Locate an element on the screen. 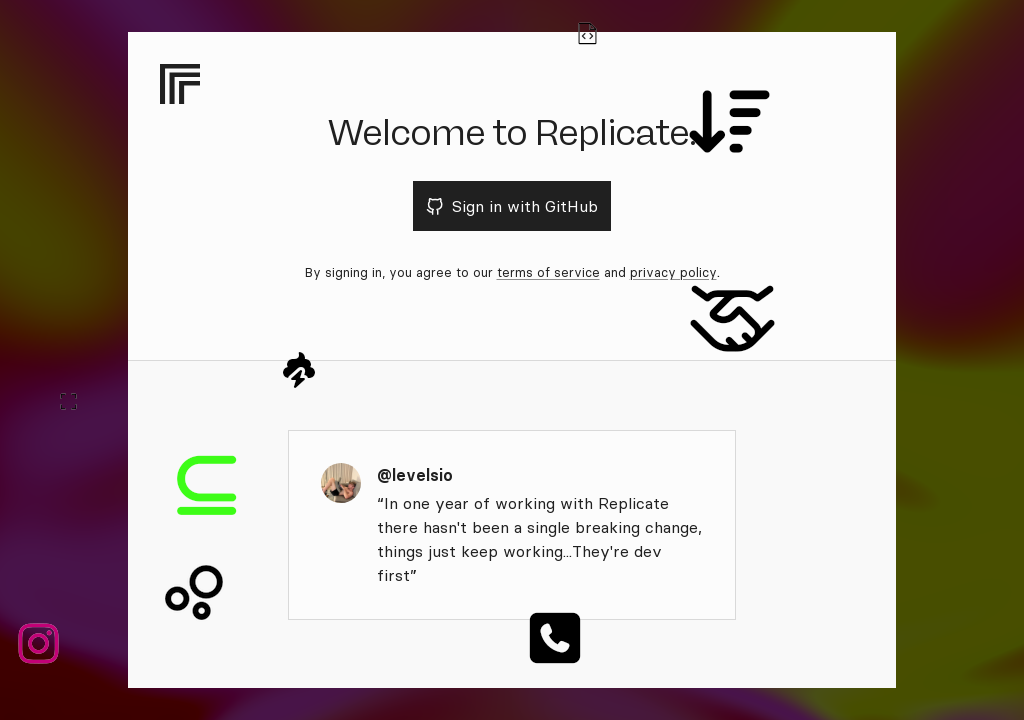  tap to make a phone call is located at coordinates (555, 638).